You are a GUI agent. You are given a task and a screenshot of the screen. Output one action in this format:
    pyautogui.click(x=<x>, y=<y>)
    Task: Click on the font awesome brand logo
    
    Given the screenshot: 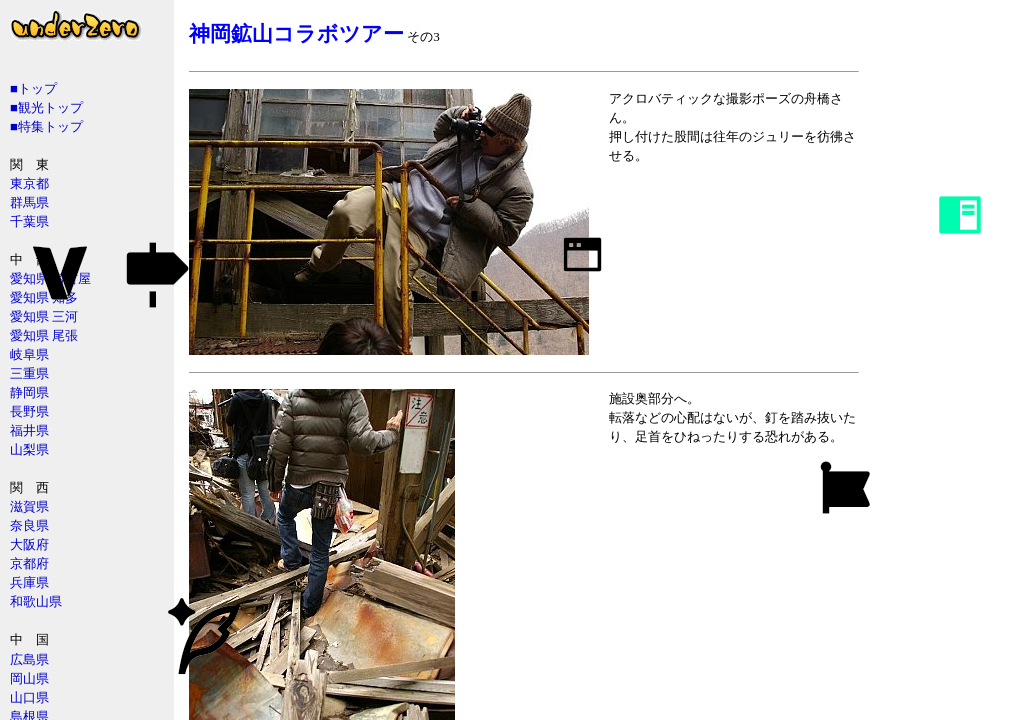 What is the action you would take?
    pyautogui.click(x=845, y=487)
    